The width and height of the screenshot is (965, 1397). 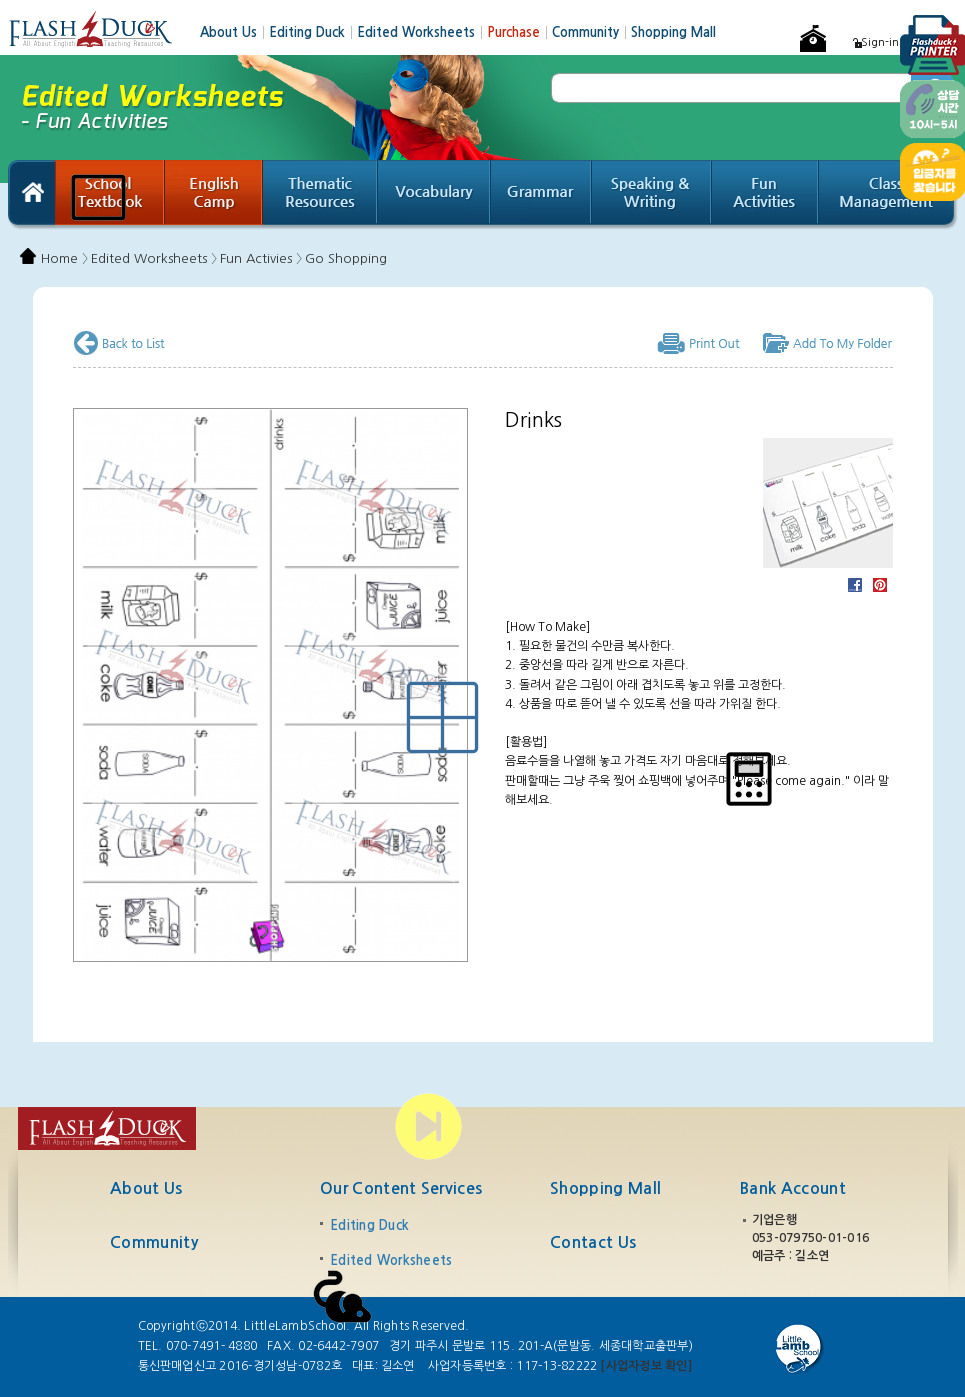 What do you see at coordinates (342, 1296) in the screenshot?
I see `request rodent pest control services` at bounding box center [342, 1296].